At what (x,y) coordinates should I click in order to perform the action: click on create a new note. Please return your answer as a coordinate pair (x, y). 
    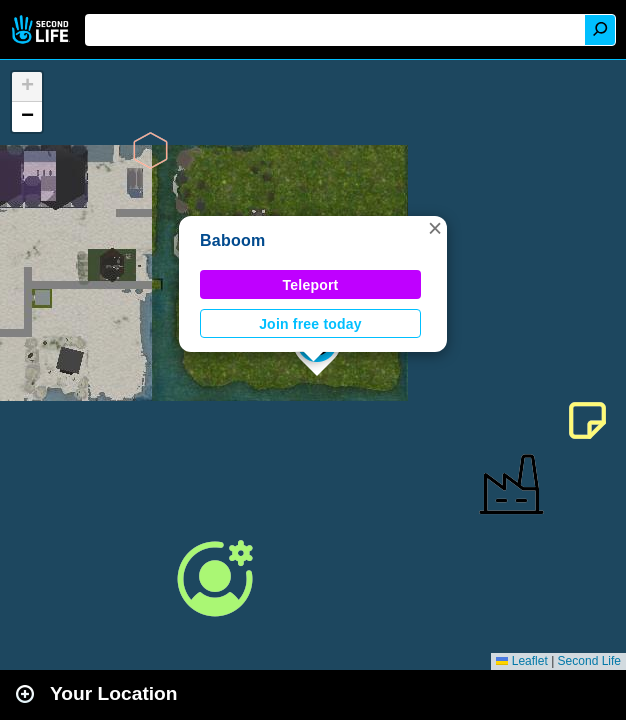
    Looking at the image, I should click on (587, 420).